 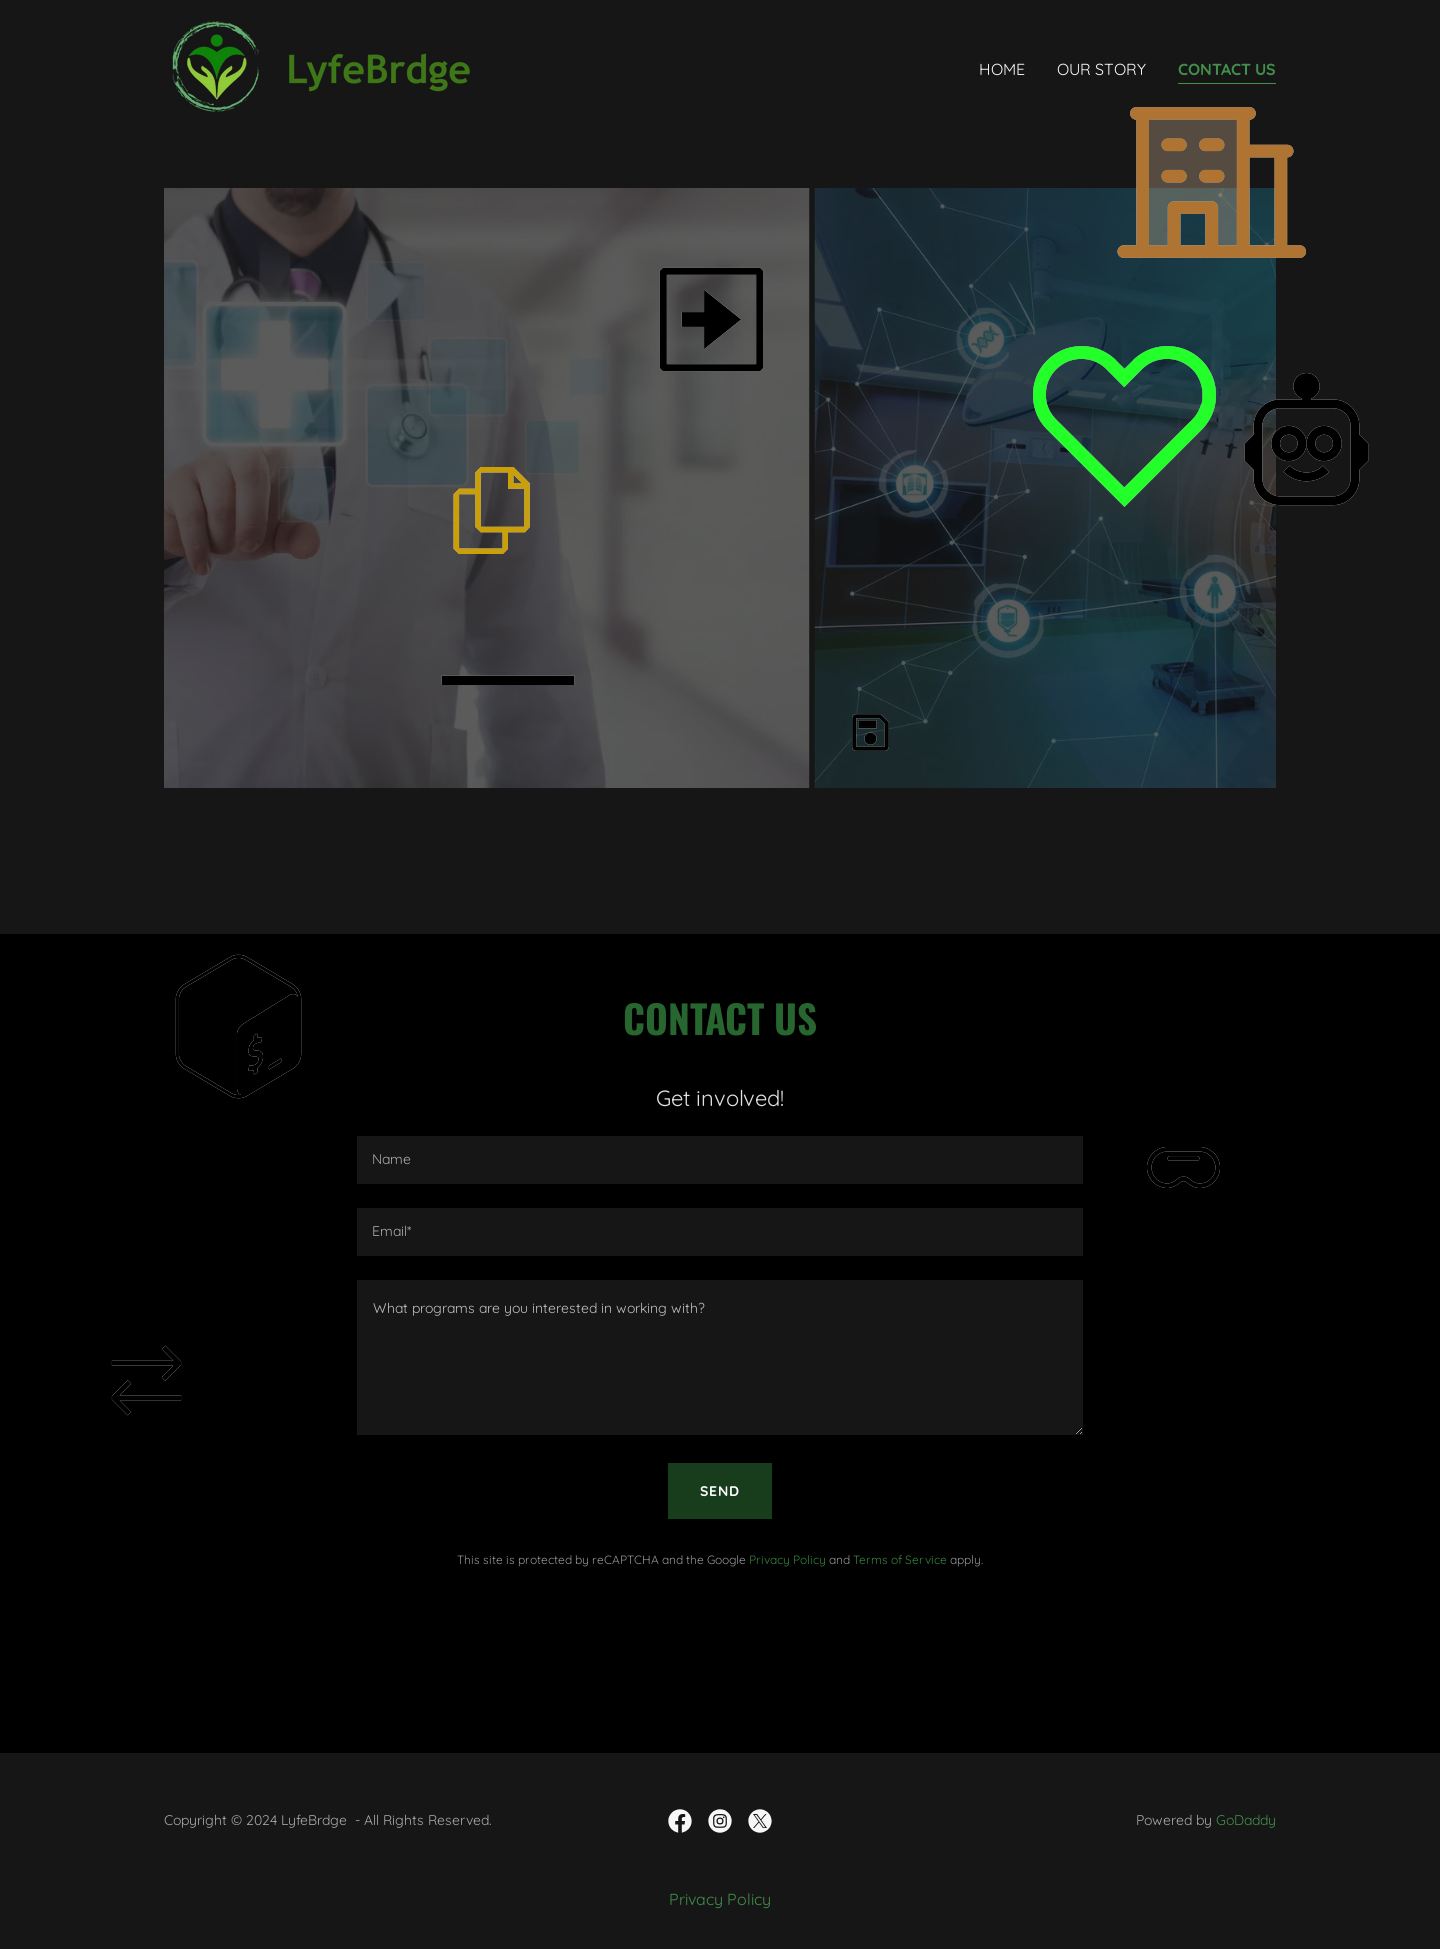 What do you see at coordinates (1183, 1167) in the screenshot?
I see `access virtual reality or VR settings` at bounding box center [1183, 1167].